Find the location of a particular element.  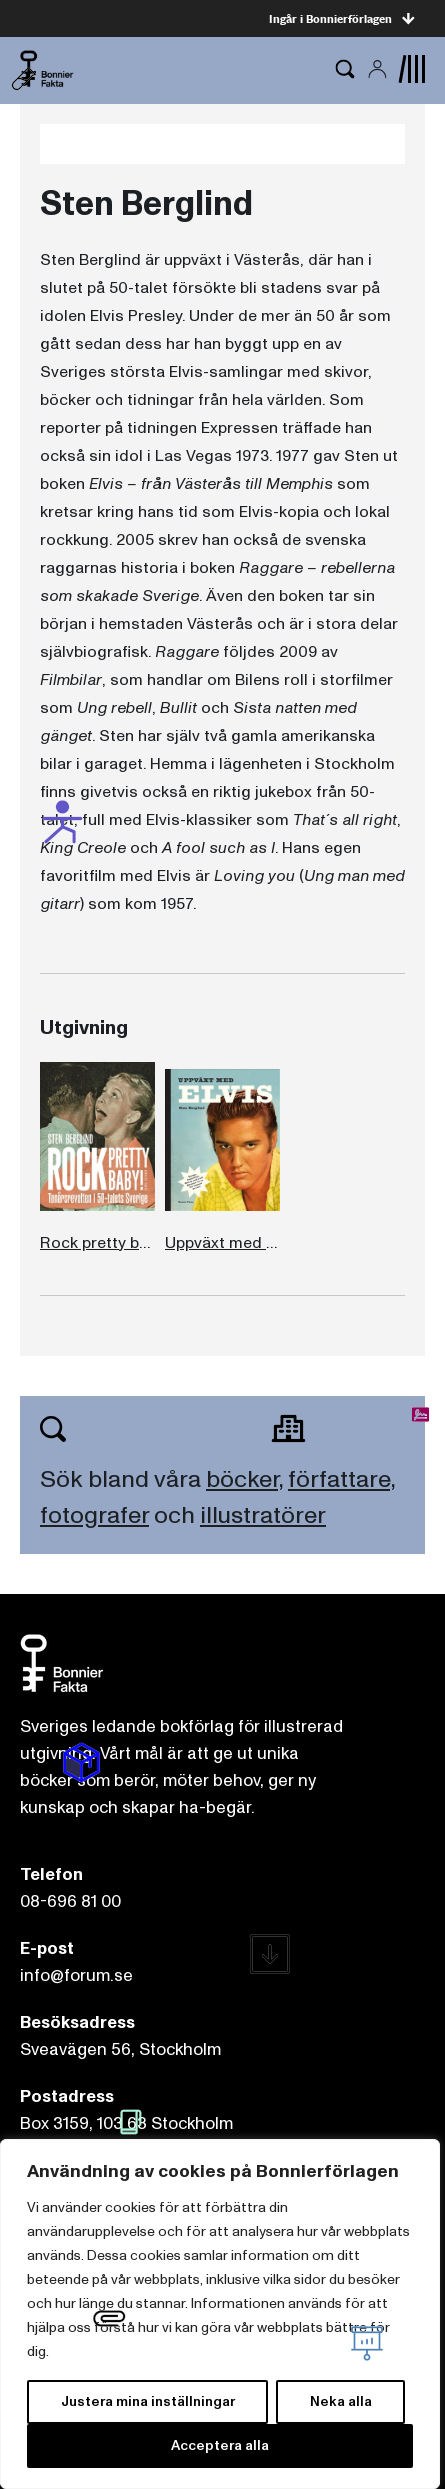

access tai chi or meditation exercises is located at coordinates (62, 823).